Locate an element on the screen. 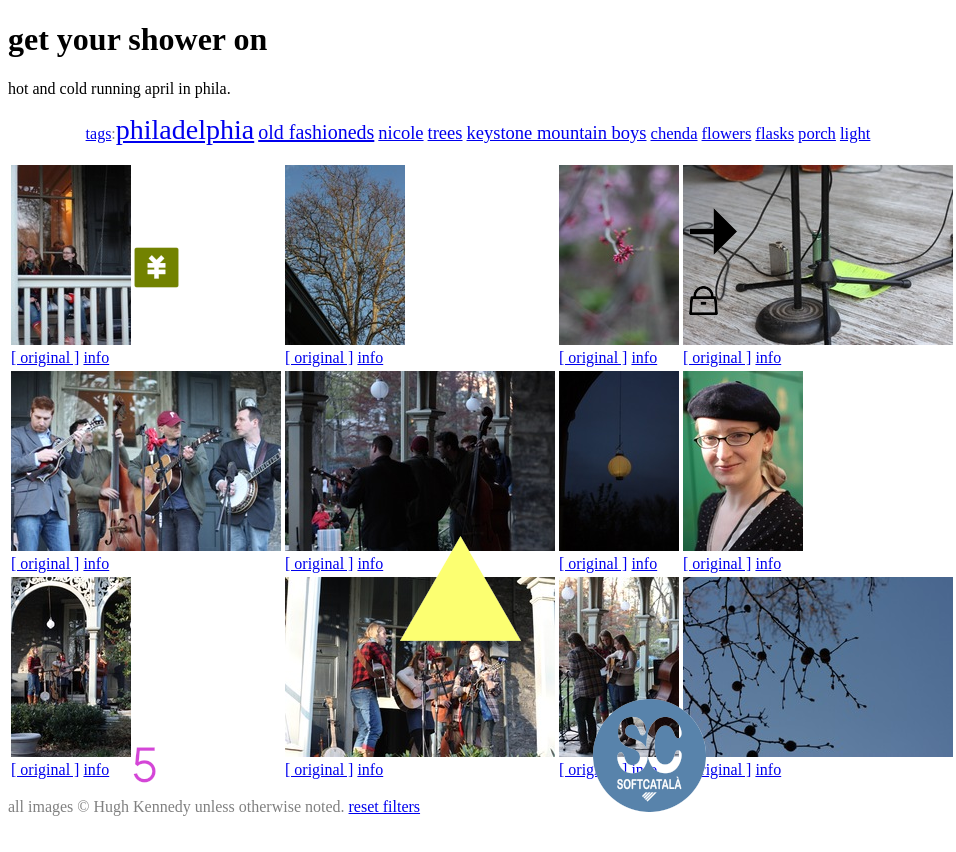  navigate to the next item or page is located at coordinates (713, 231).